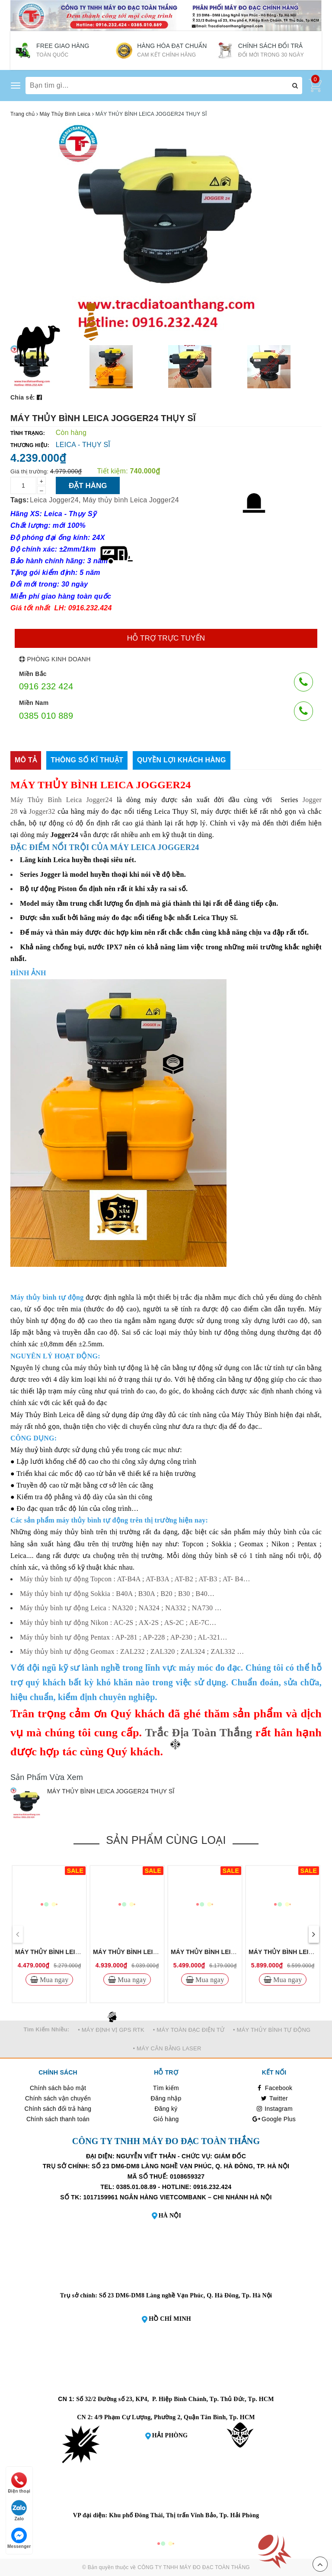 This screenshot has height=2576, width=332. I want to click on access hardware or mechanical settings, so click(173, 1064).